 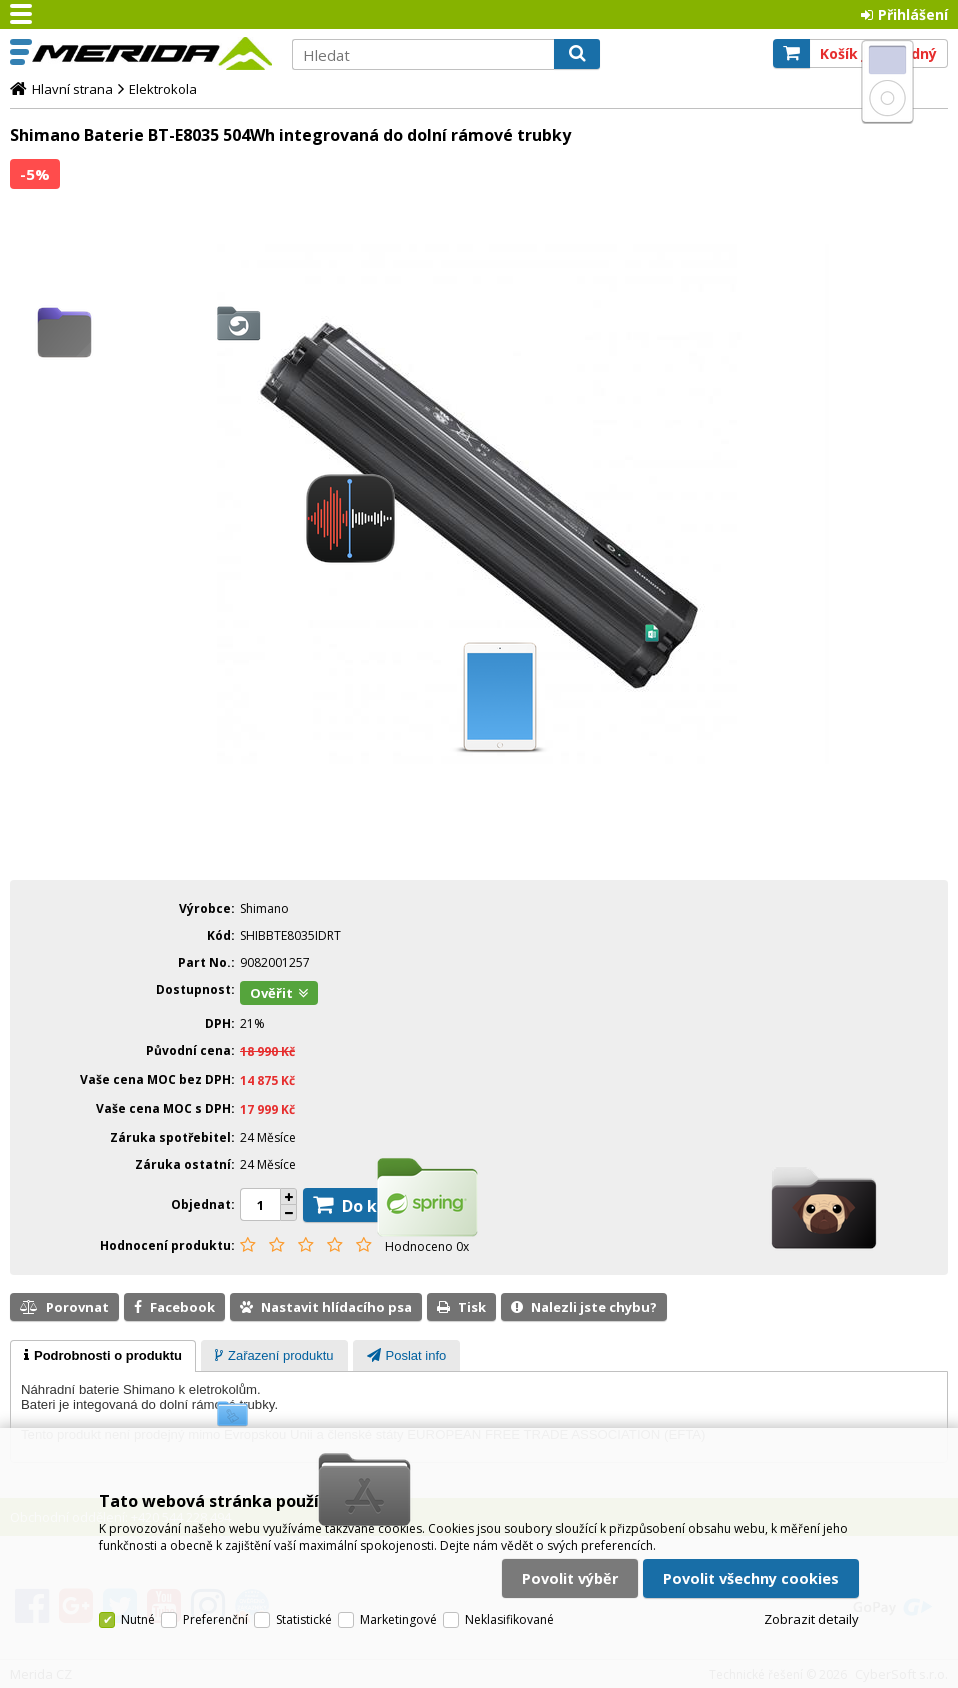 I want to click on open the sound recorder app, so click(x=350, y=518).